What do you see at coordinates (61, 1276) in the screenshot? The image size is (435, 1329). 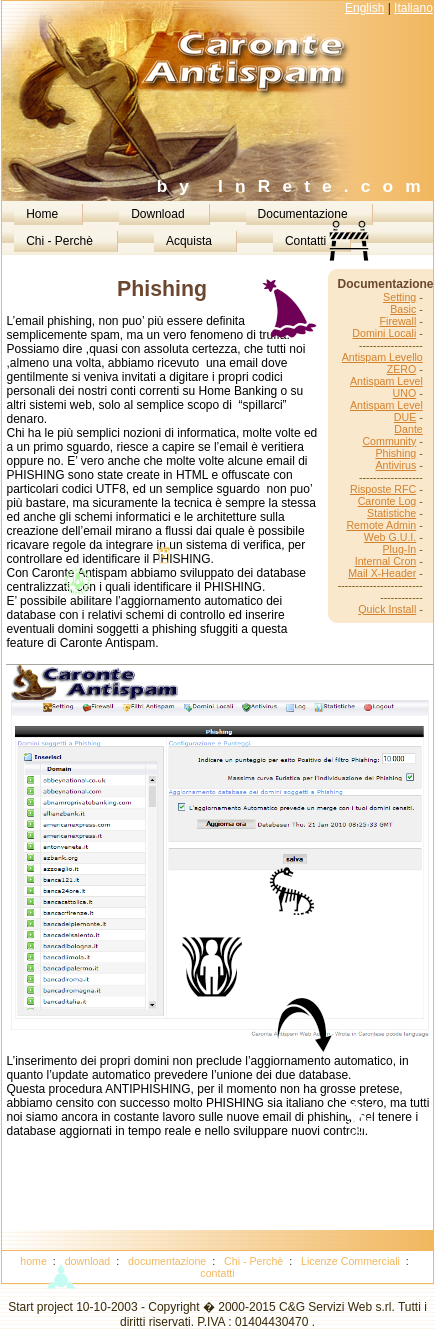 I see `indicates player has reached level three` at bounding box center [61, 1276].